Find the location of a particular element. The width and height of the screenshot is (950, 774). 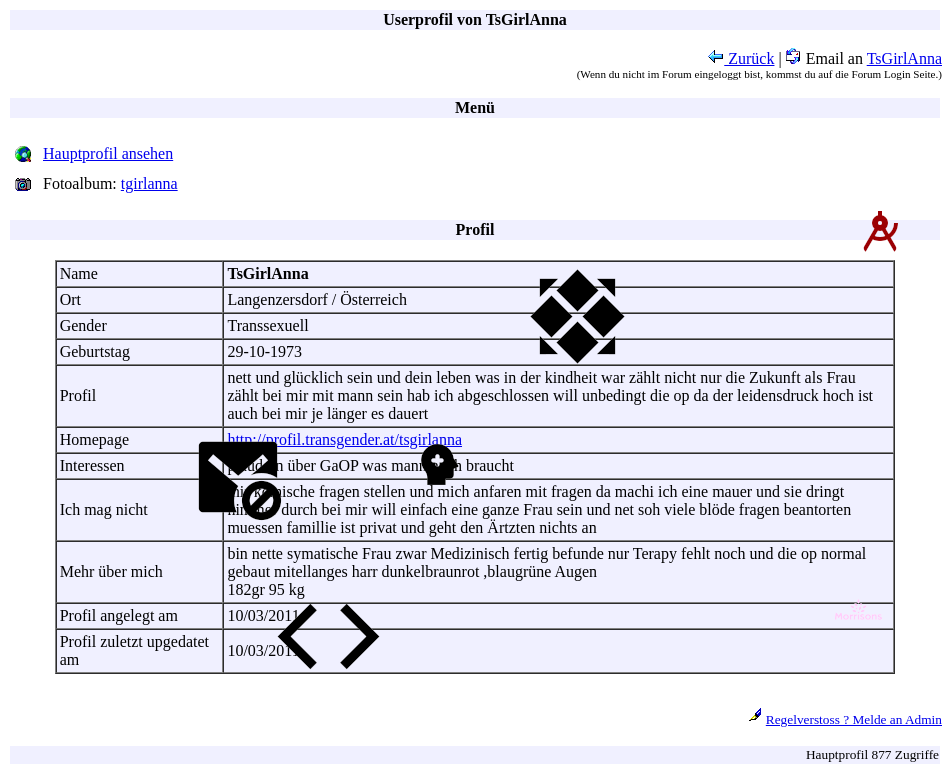

access precision drawing or design tools is located at coordinates (880, 231).